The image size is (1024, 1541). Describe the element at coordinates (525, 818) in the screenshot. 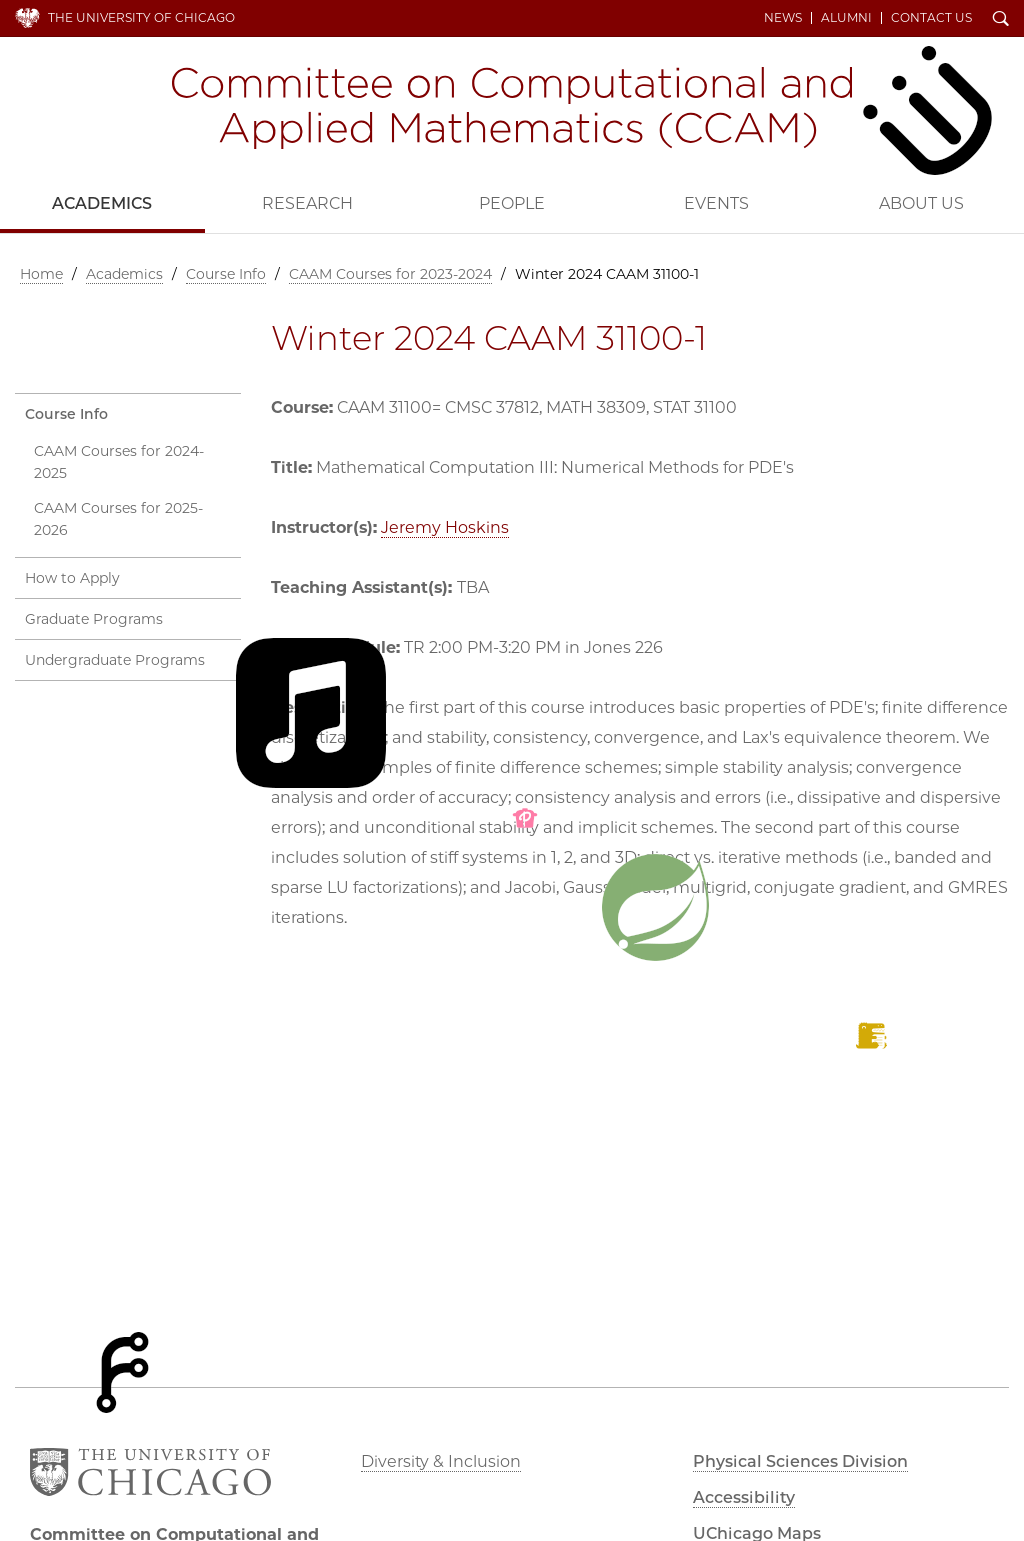

I see `open the palfed app or service` at that location.